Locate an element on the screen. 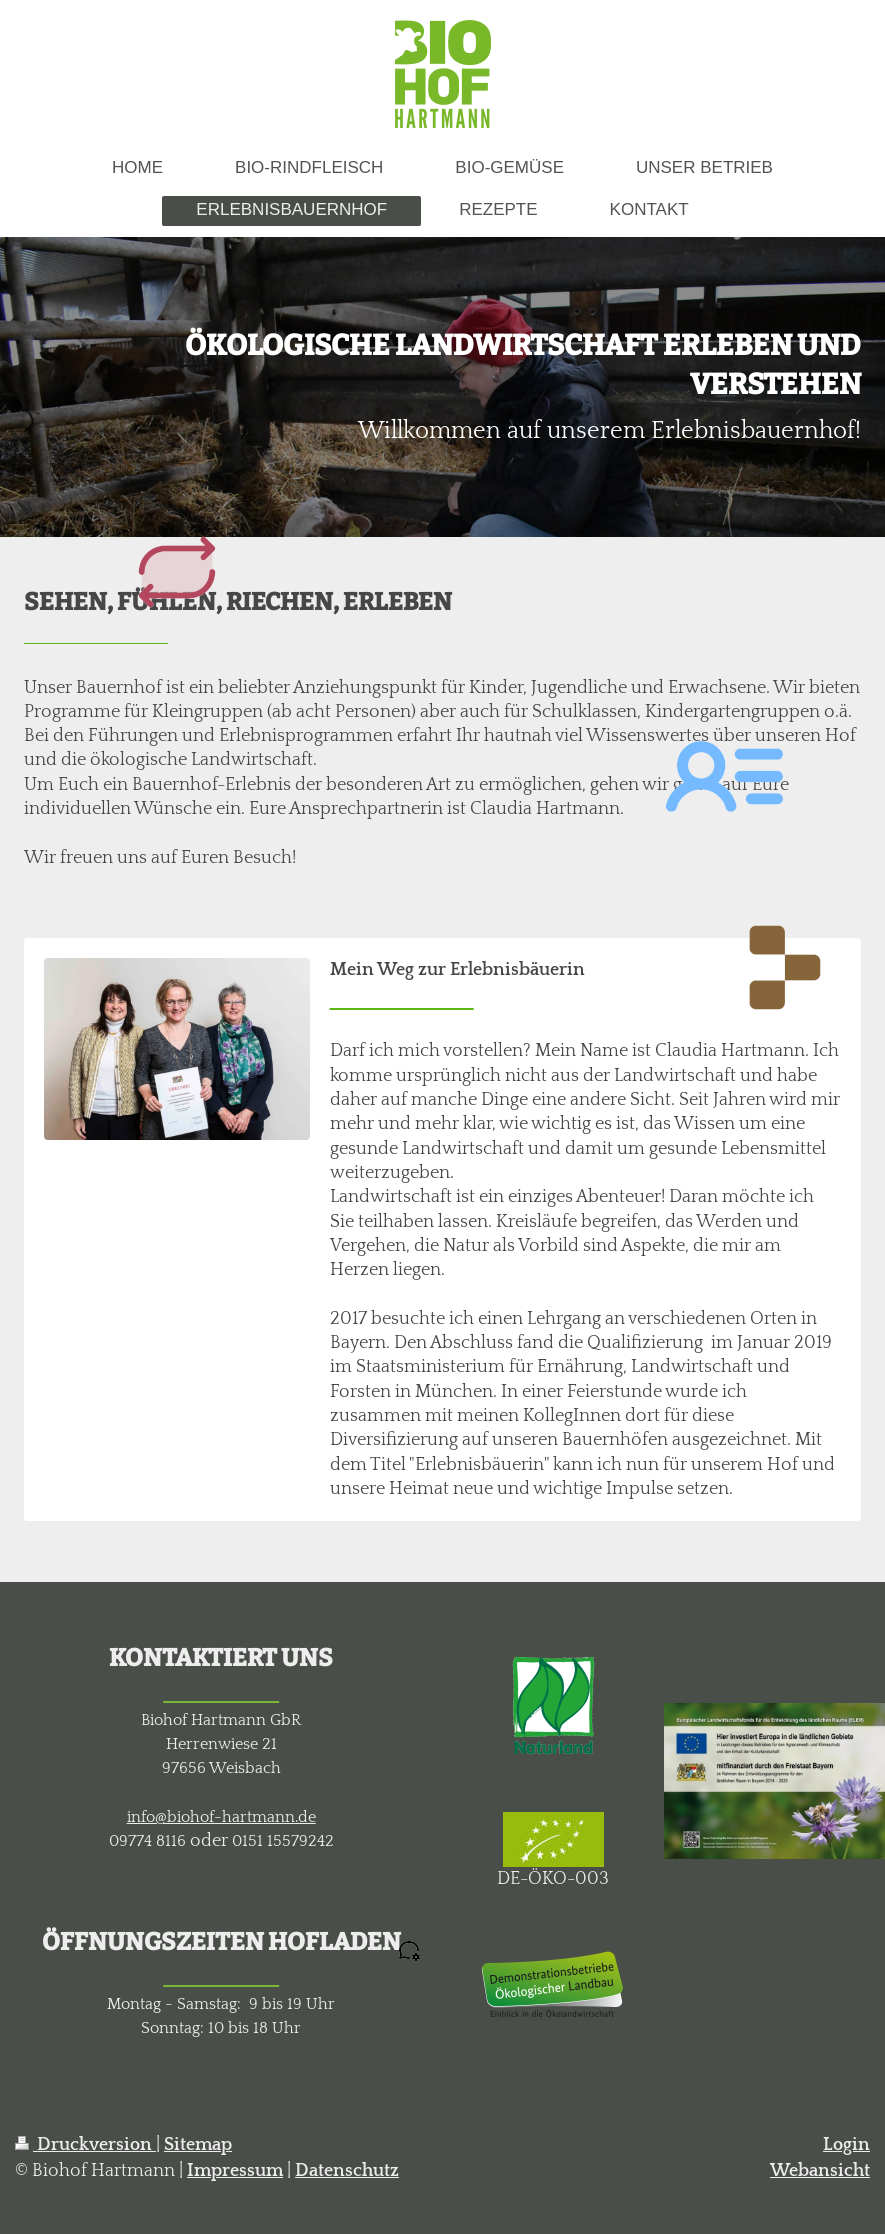 The height and width of the screenshot is (2234, 885). open replit coding environment is located at coordinates (778, 967).